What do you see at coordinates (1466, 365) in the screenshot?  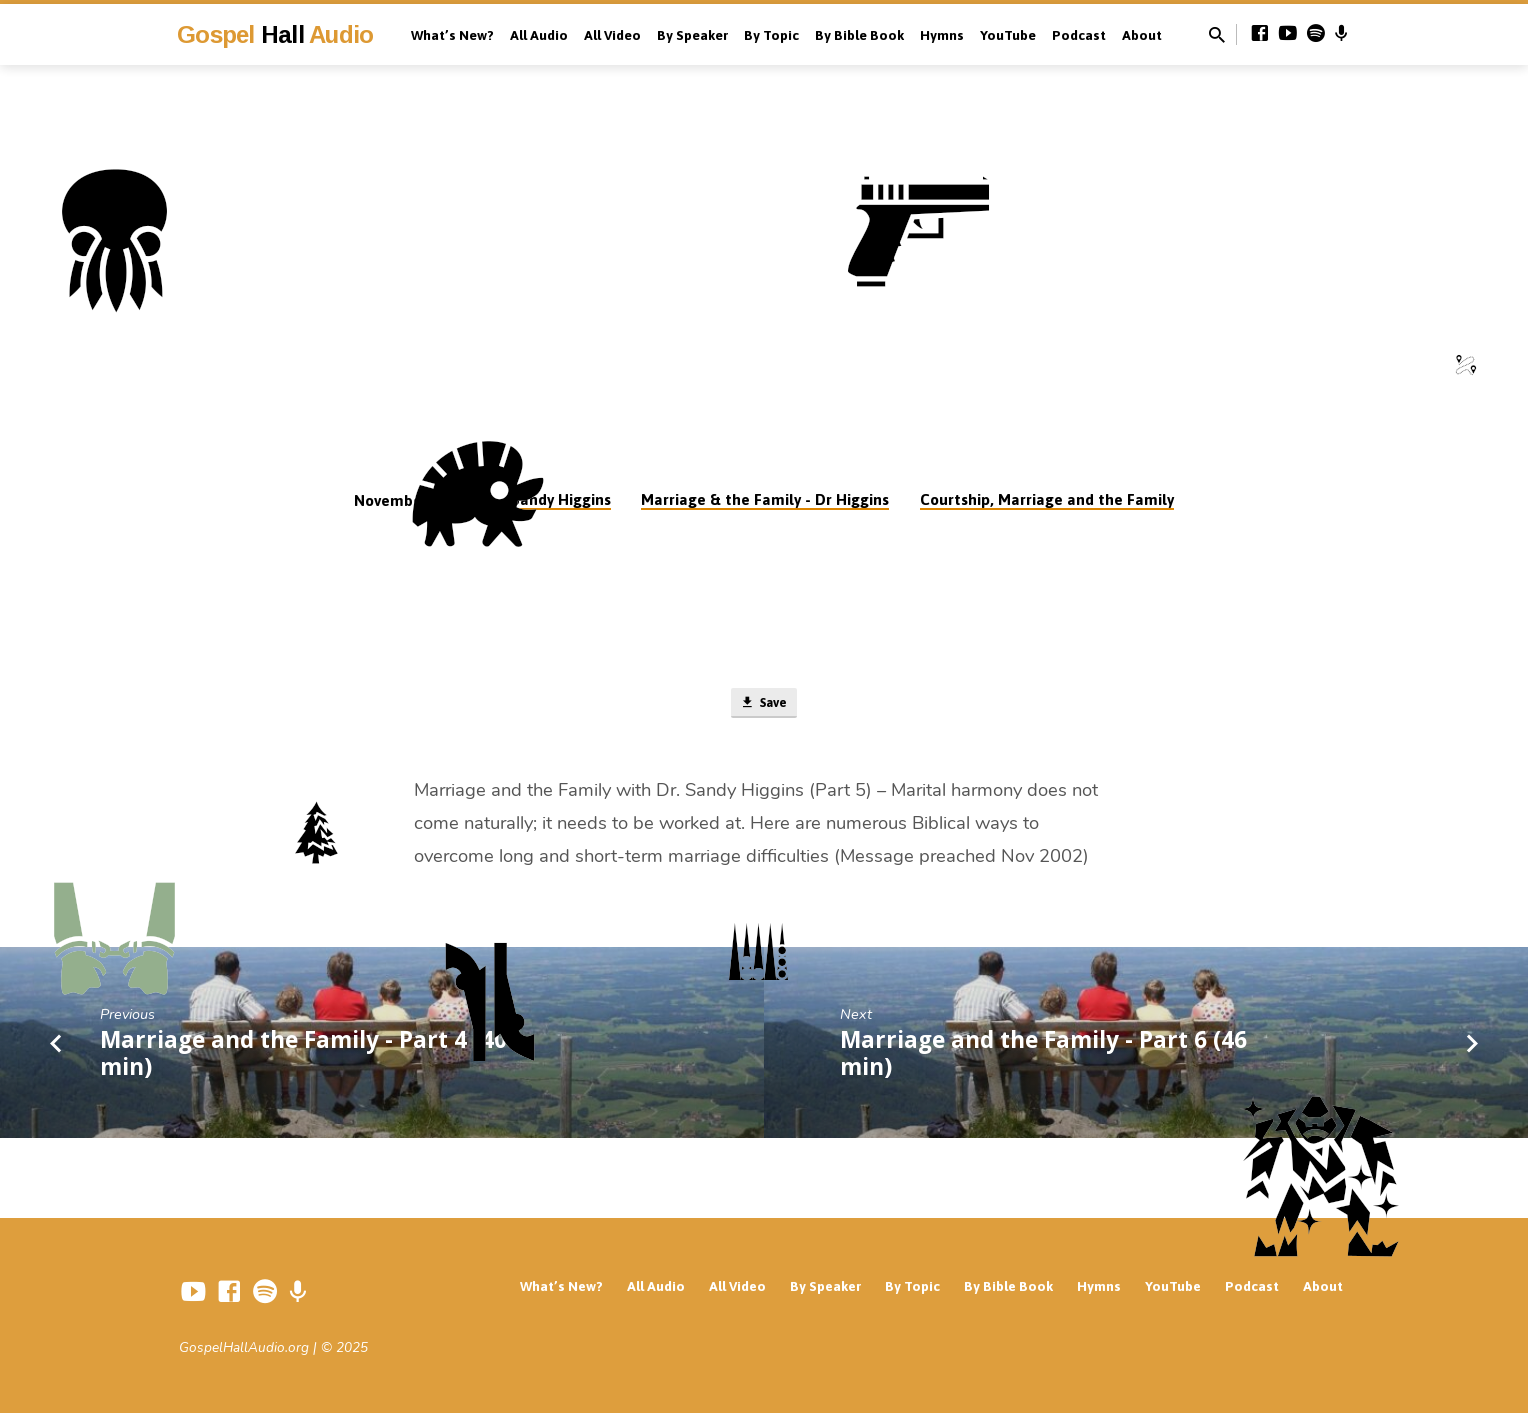 I see `view route distance between two points` at bounding box center [1466, 365].